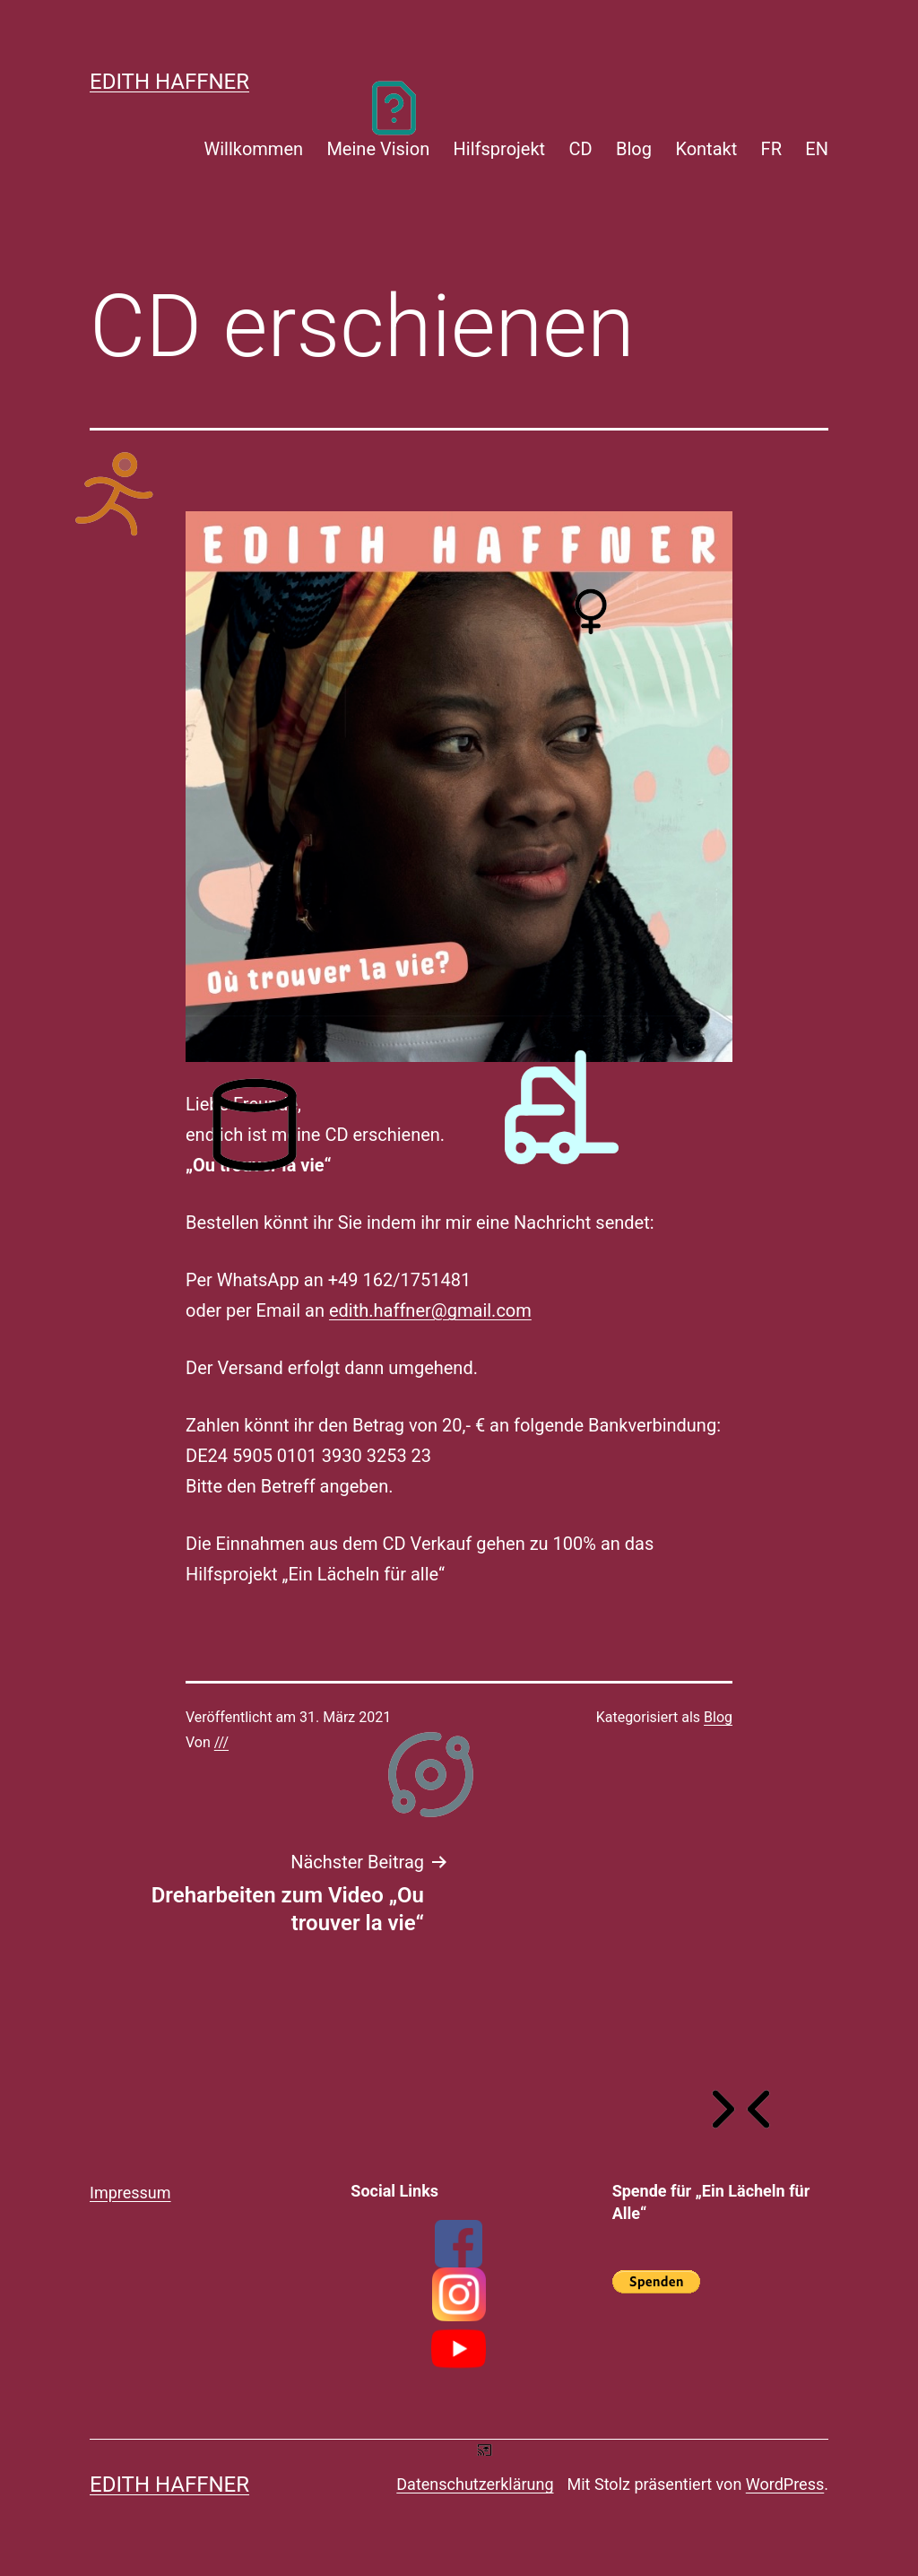 The image size is (918, 2576). What do you see at coordinates (430, 1774) in the screenshot?
I see `view orbital or satellite tracking` at bounding box center [430, 1774].